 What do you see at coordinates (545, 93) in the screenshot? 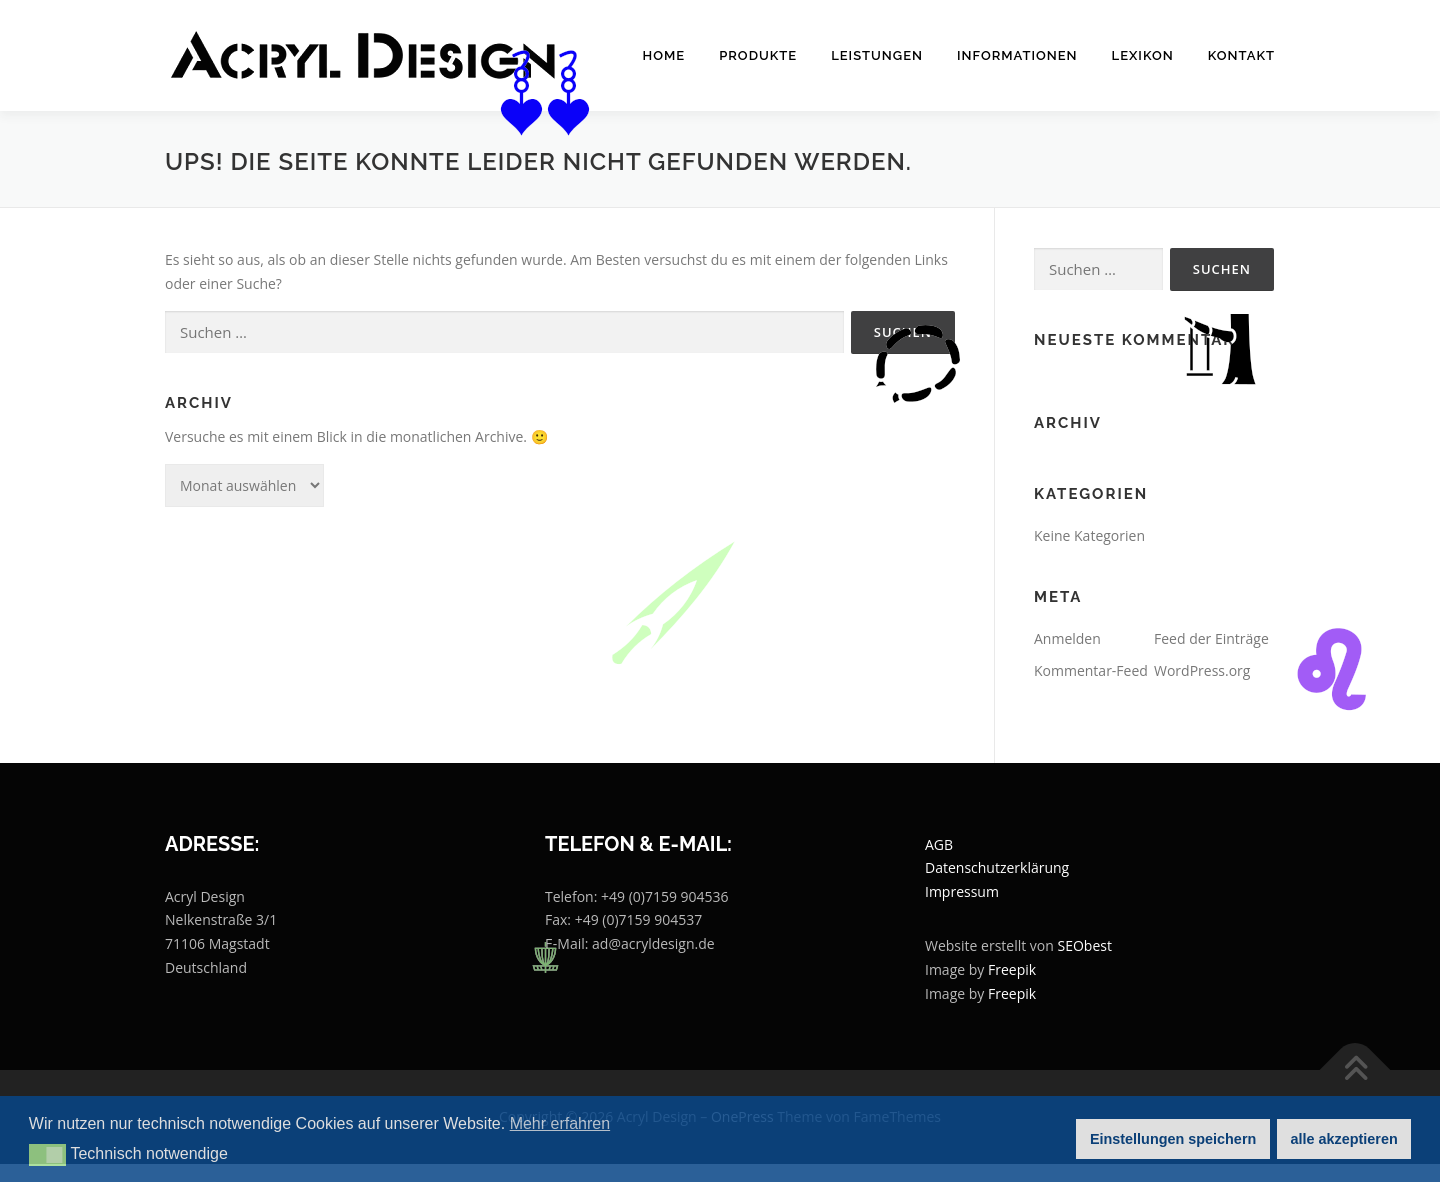
I see `browse heart-shaped earrings in jewelry collection` at bounding box center [545, 93].